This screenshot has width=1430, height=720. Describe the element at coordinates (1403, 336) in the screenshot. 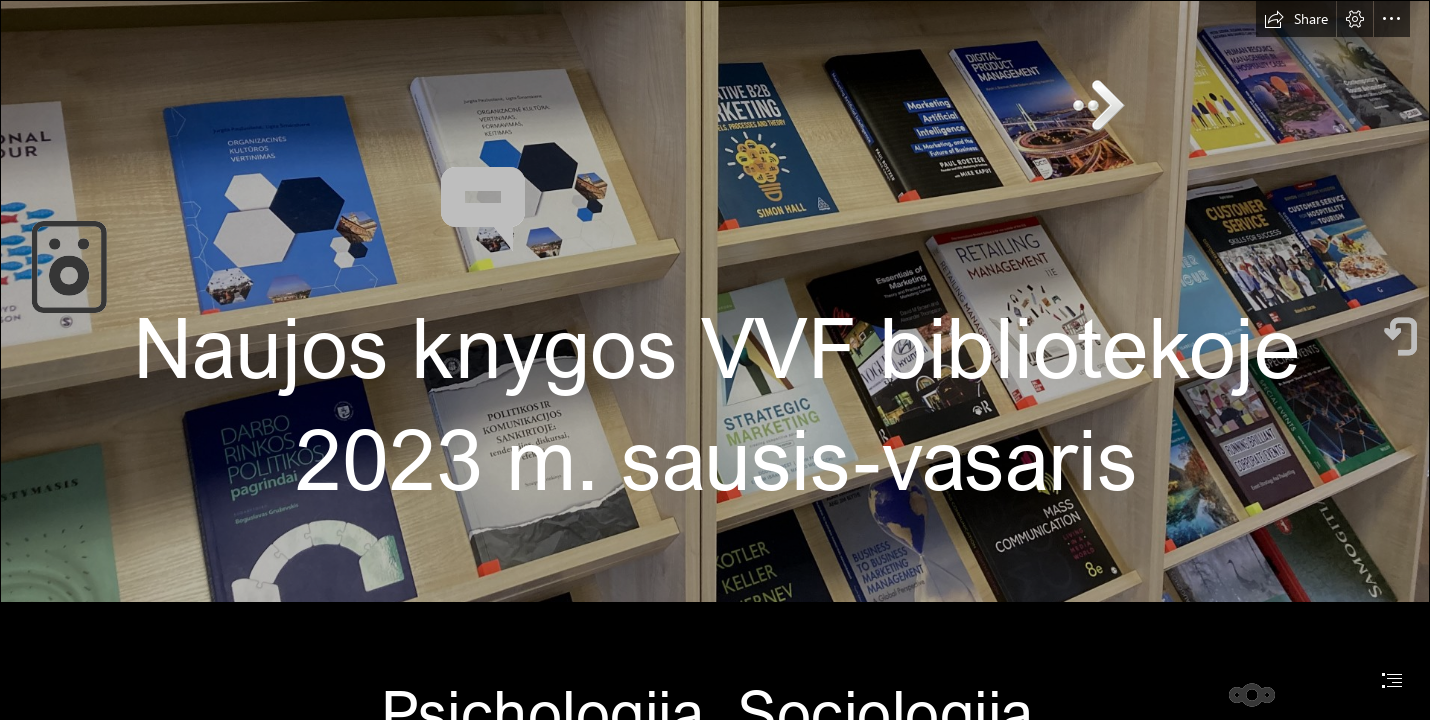

I see `wrap text or content to the next line` at that location.